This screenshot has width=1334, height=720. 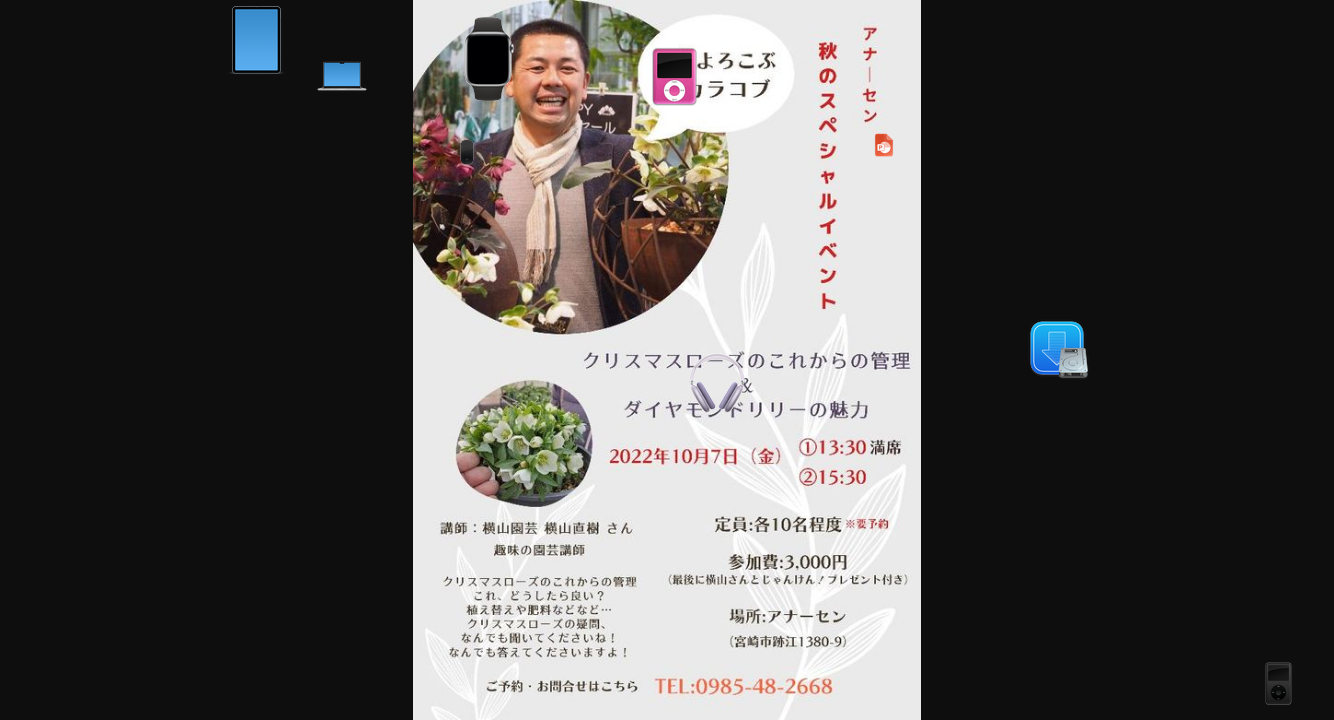 What do you see at coordinates (342, 72) in the screenshot?
I see `indicates this device is a MacBook Air` at bounding box center [342, 72].